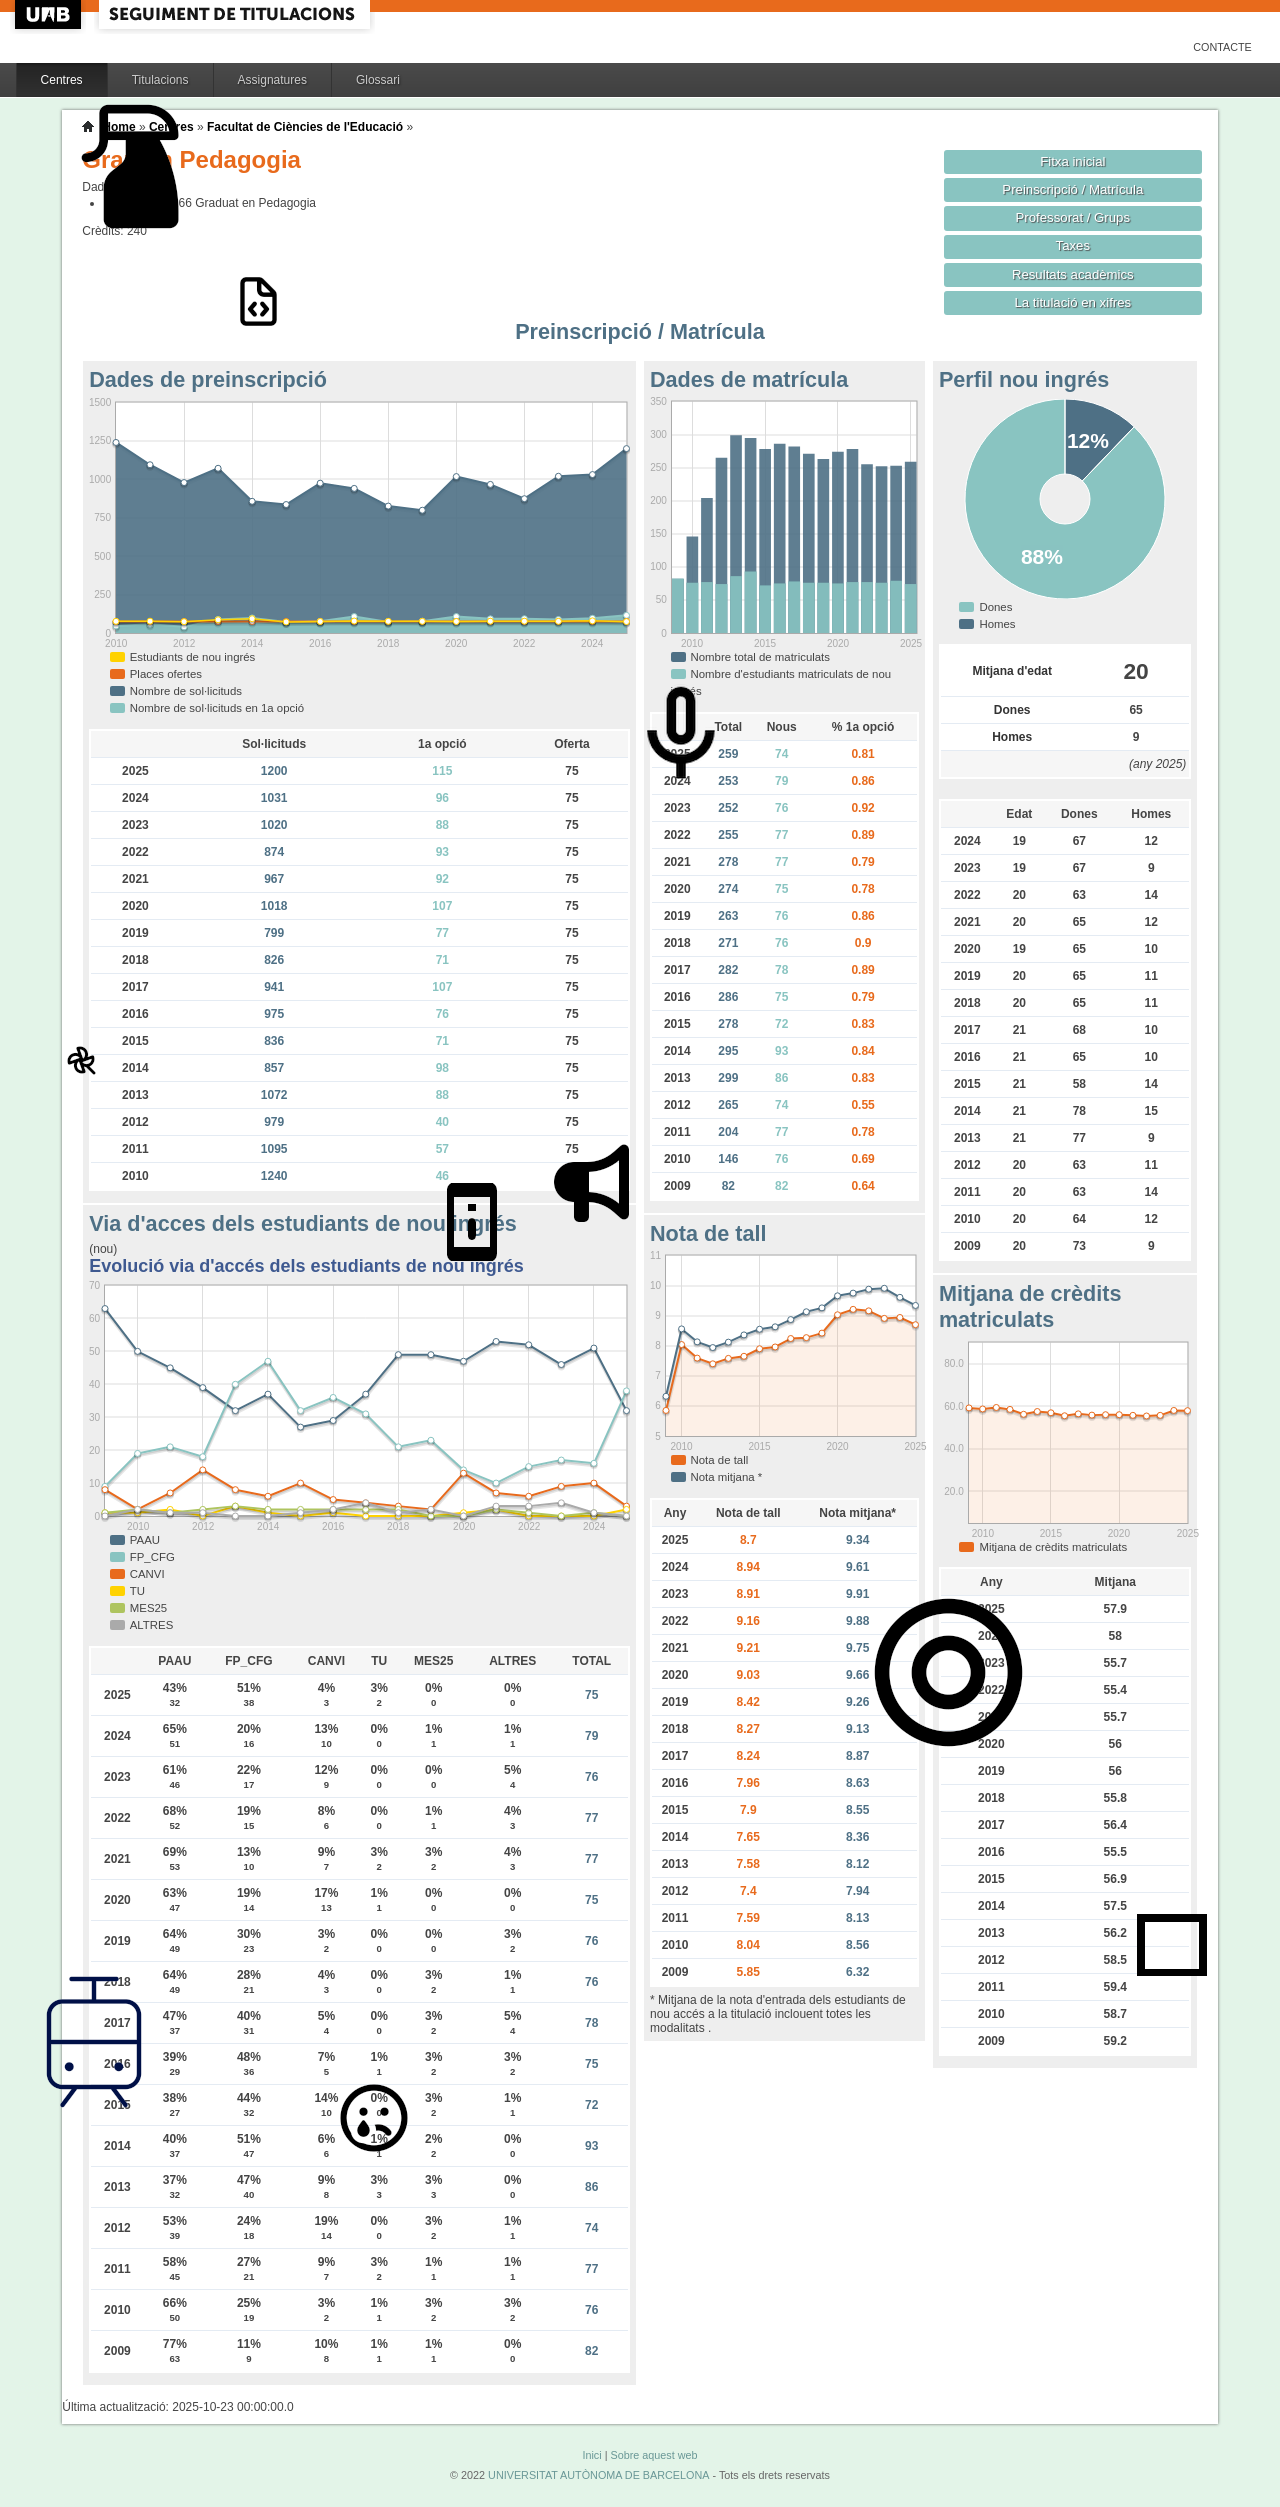  What do you see at coordinates (94, 2042) in the screenshot?
I see `access public transit or tram routes` at bounding box center [94, 2042].